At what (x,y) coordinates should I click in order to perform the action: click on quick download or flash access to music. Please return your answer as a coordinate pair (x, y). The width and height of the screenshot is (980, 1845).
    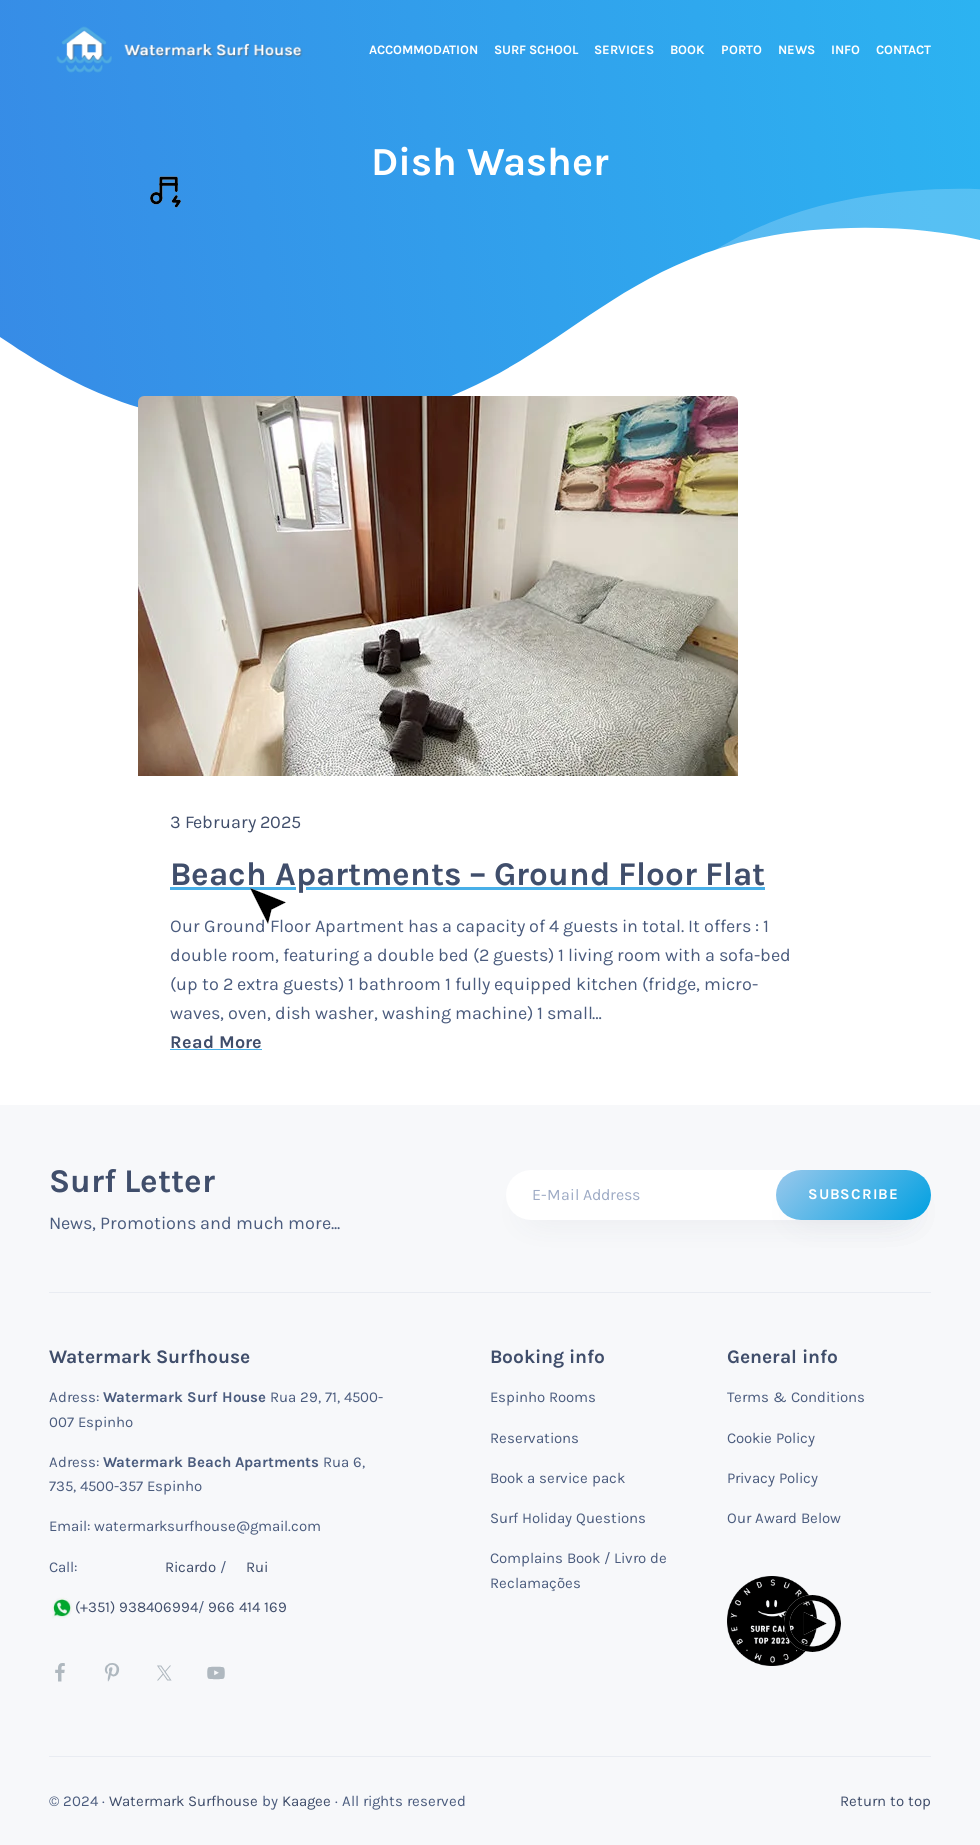
    Looking at the image, I should click on (165, 190).